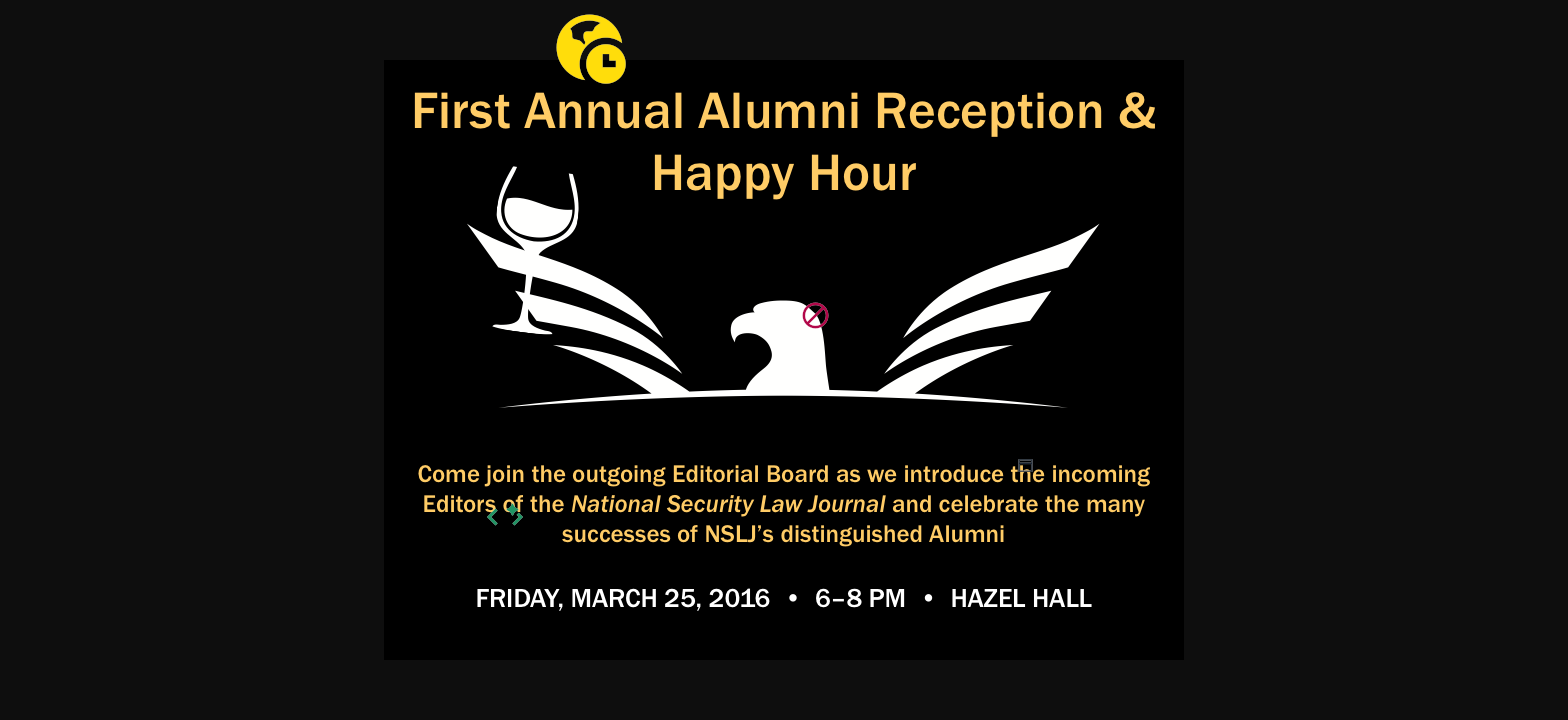 The image size is (1568, 720). Describe the element at coordinates (505, 517) in the screenshot. I see `access AI-powered code generation tools` at that location.